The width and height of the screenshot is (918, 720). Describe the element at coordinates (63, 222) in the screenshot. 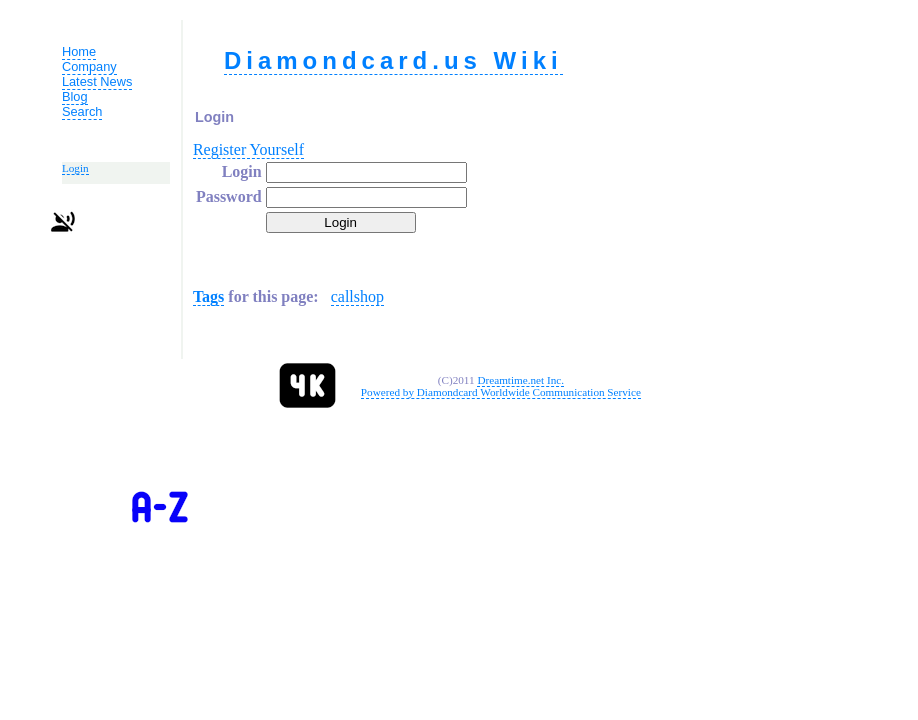

I see `mute voice narration or screen reader` at that location.